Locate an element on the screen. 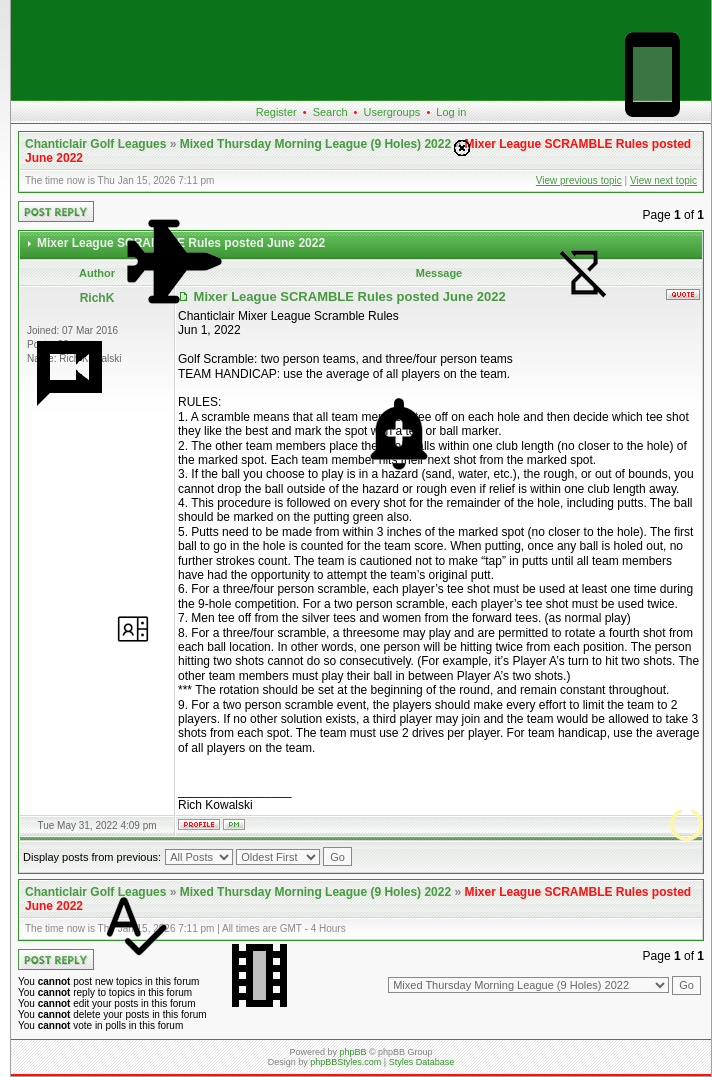 The width and height of the screenshot is (712, 1077). dismiss or close a dialog is located at coordinates (462, 148).